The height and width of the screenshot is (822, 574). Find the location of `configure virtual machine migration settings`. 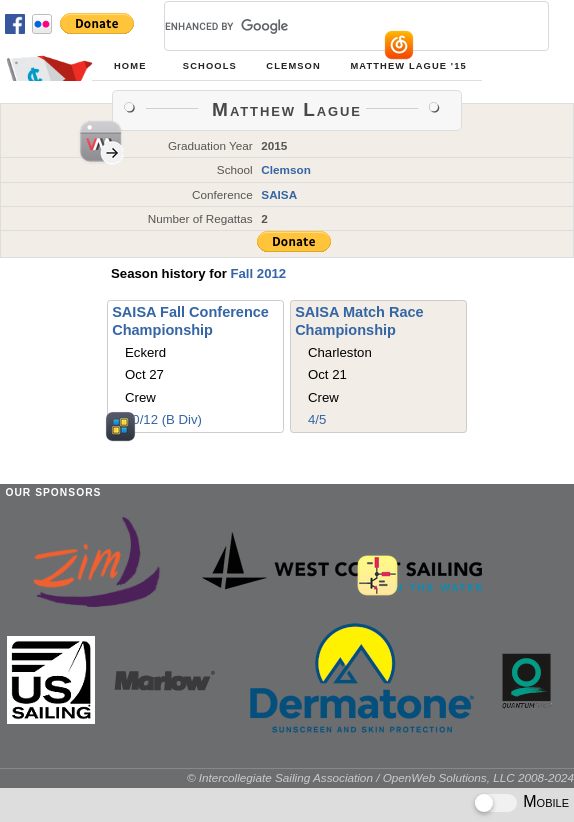

configure virtual machine migration settings is located at coordinates (101, 142).